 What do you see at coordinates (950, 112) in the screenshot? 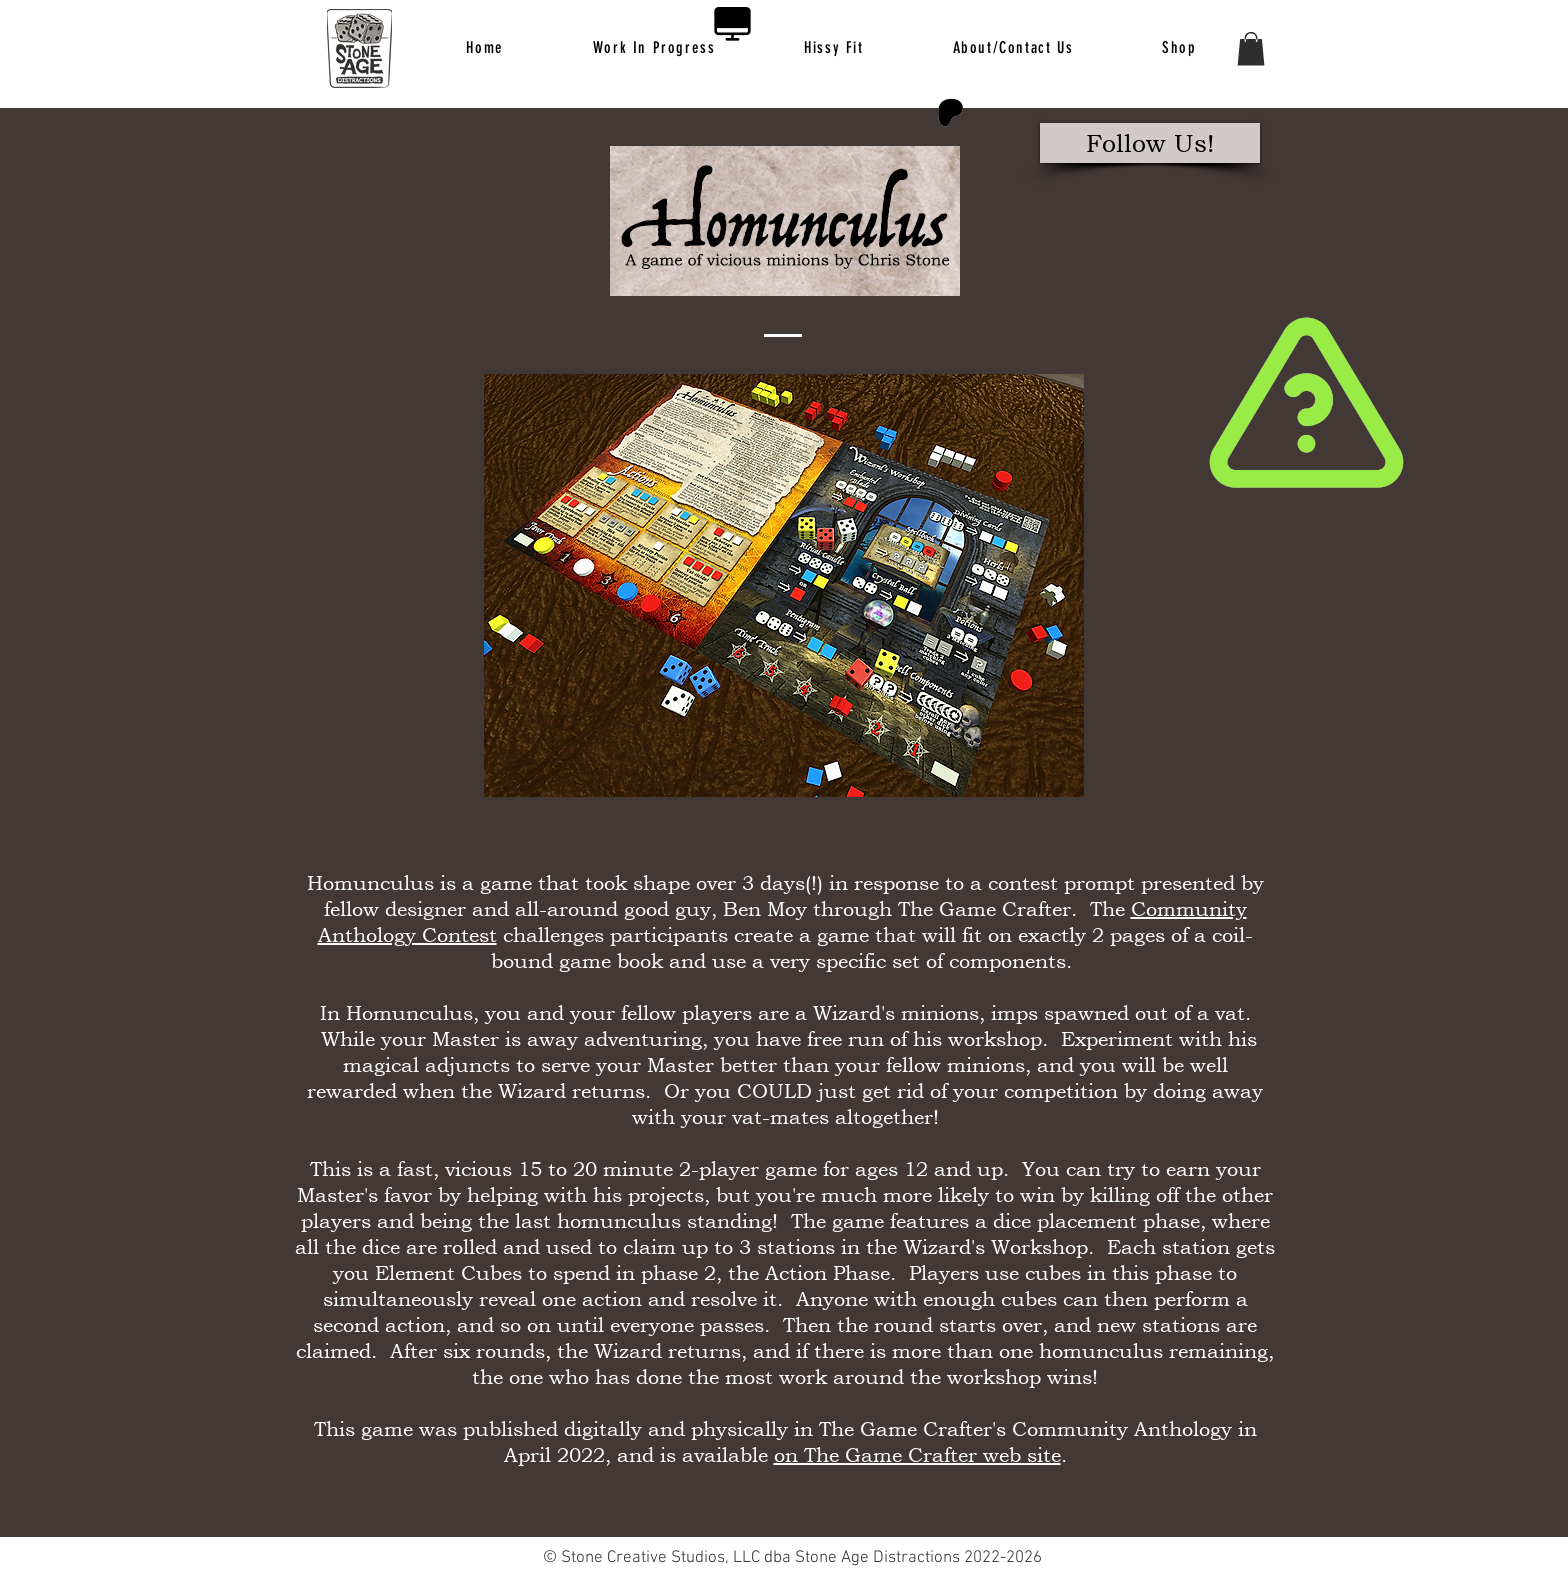
I see `visit patreon page` at bounding box center [950, 112].